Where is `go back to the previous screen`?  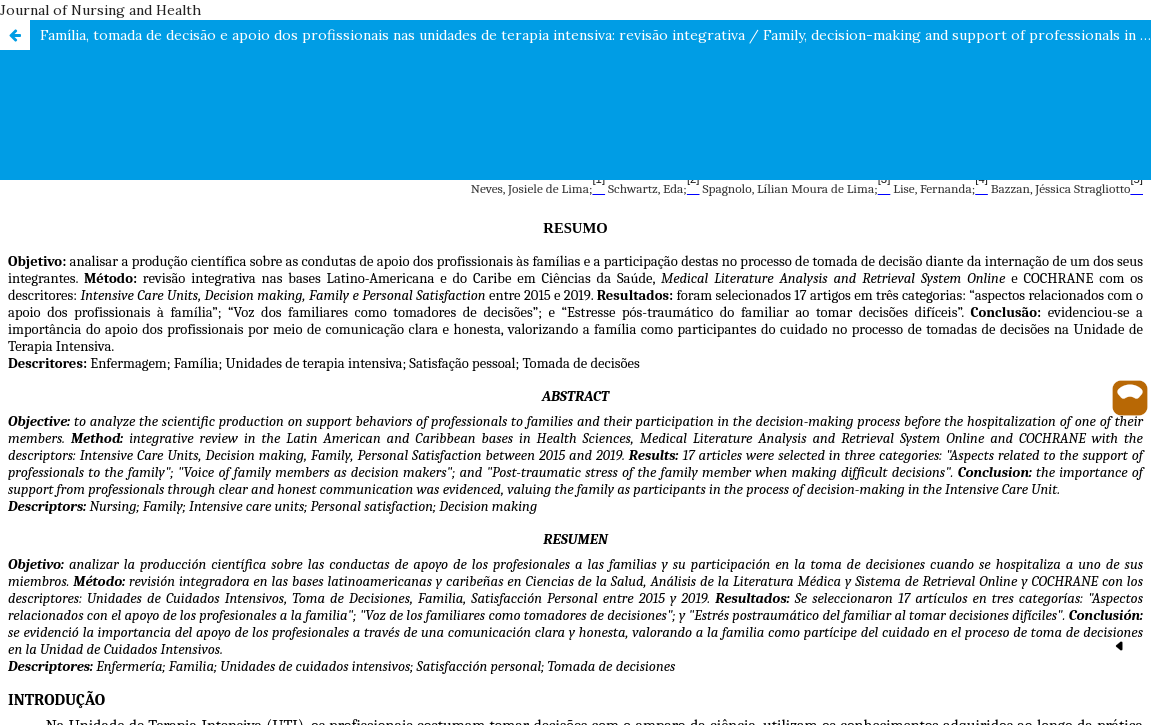
go back to the previous screen is located at coordinates (1120, 646).